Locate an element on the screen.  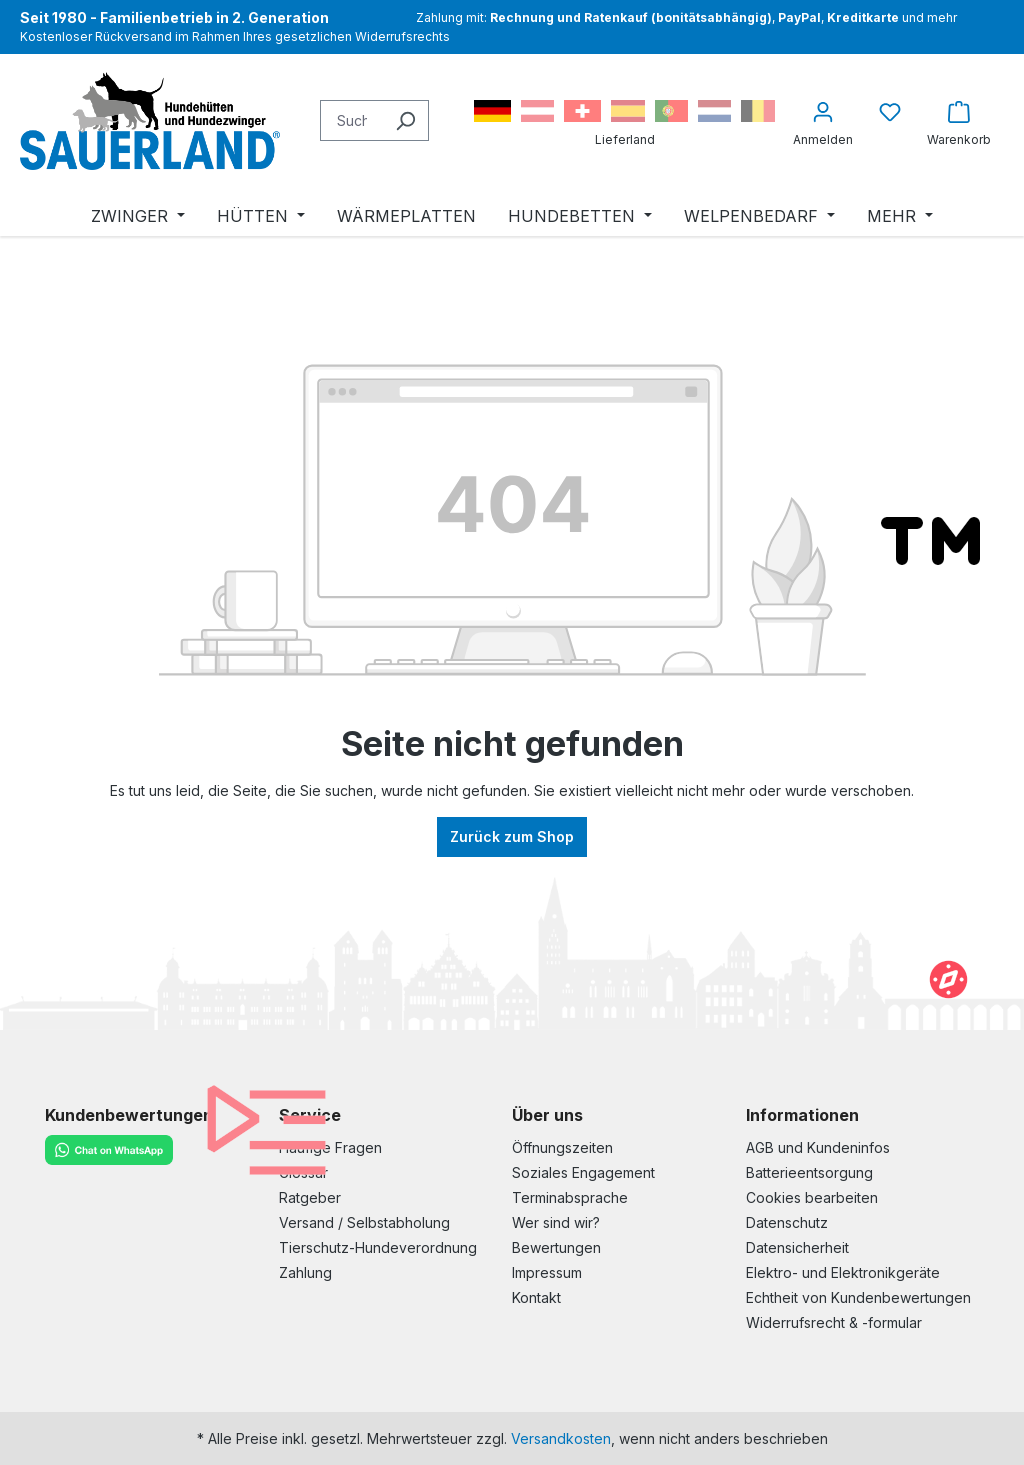
indicates trademarked content or branding is located at coordinates (932, 541).